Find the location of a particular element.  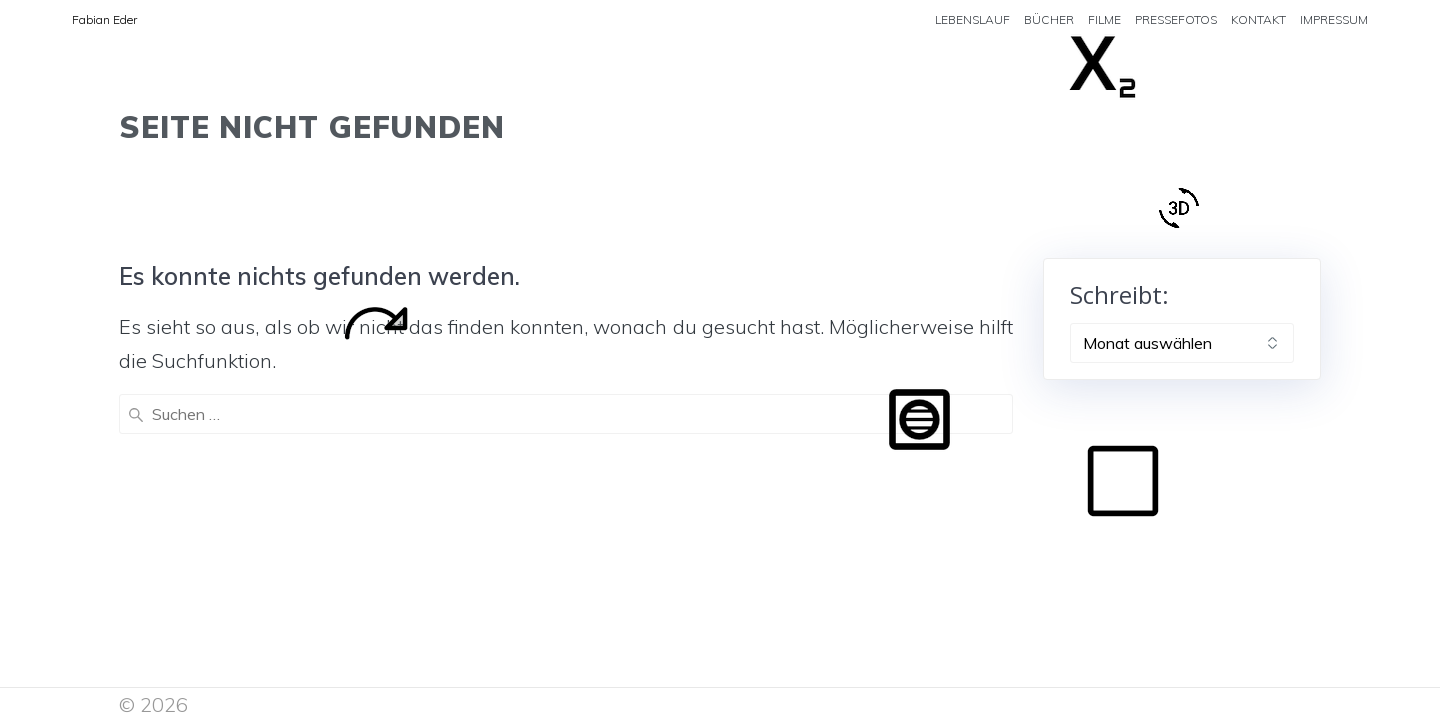

rotate object to view in 3d is located at coordinates (1179, 208).